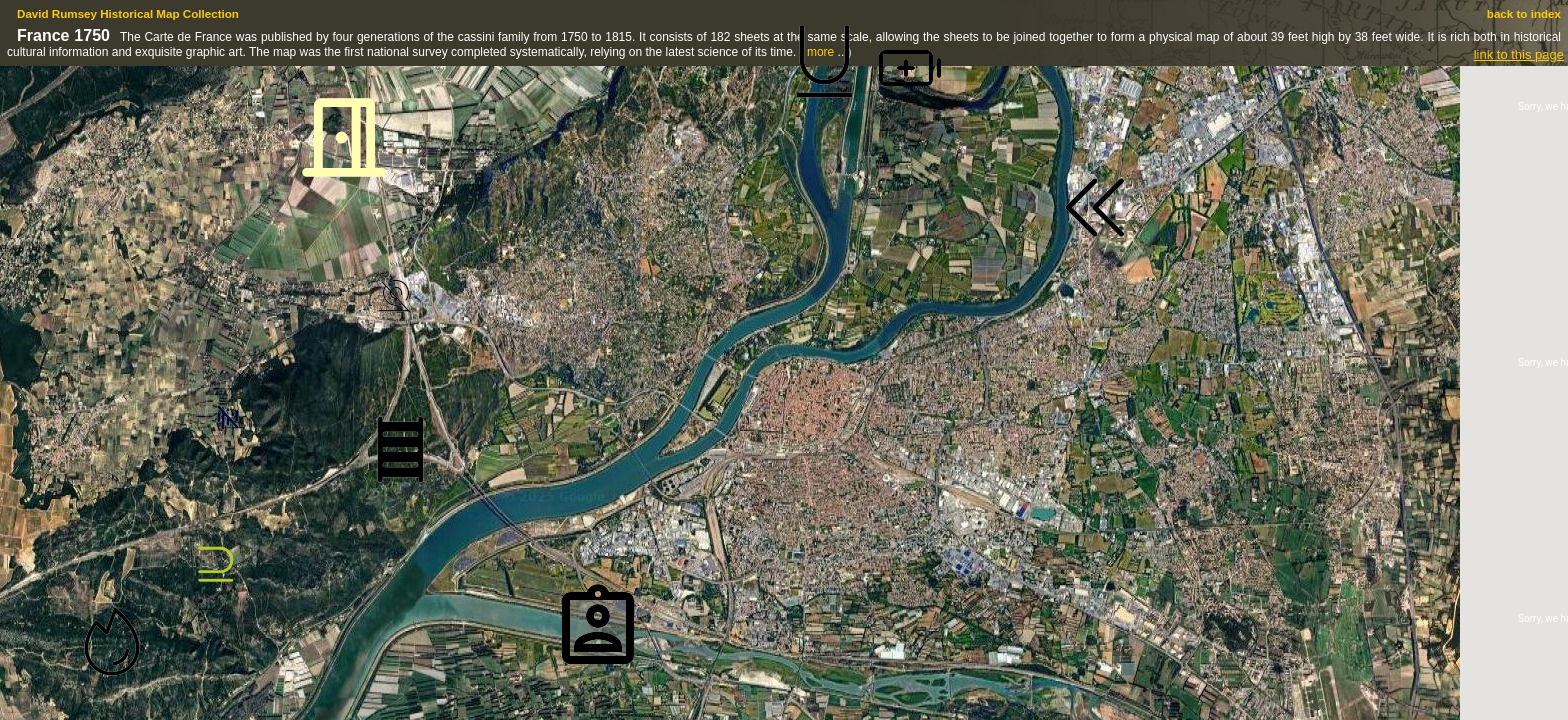 The image size is (1568, 720). What do you see at coordinates (909, 68) in the screenshot?
I see `add or extend battery life` at bounding box center [909, 68].